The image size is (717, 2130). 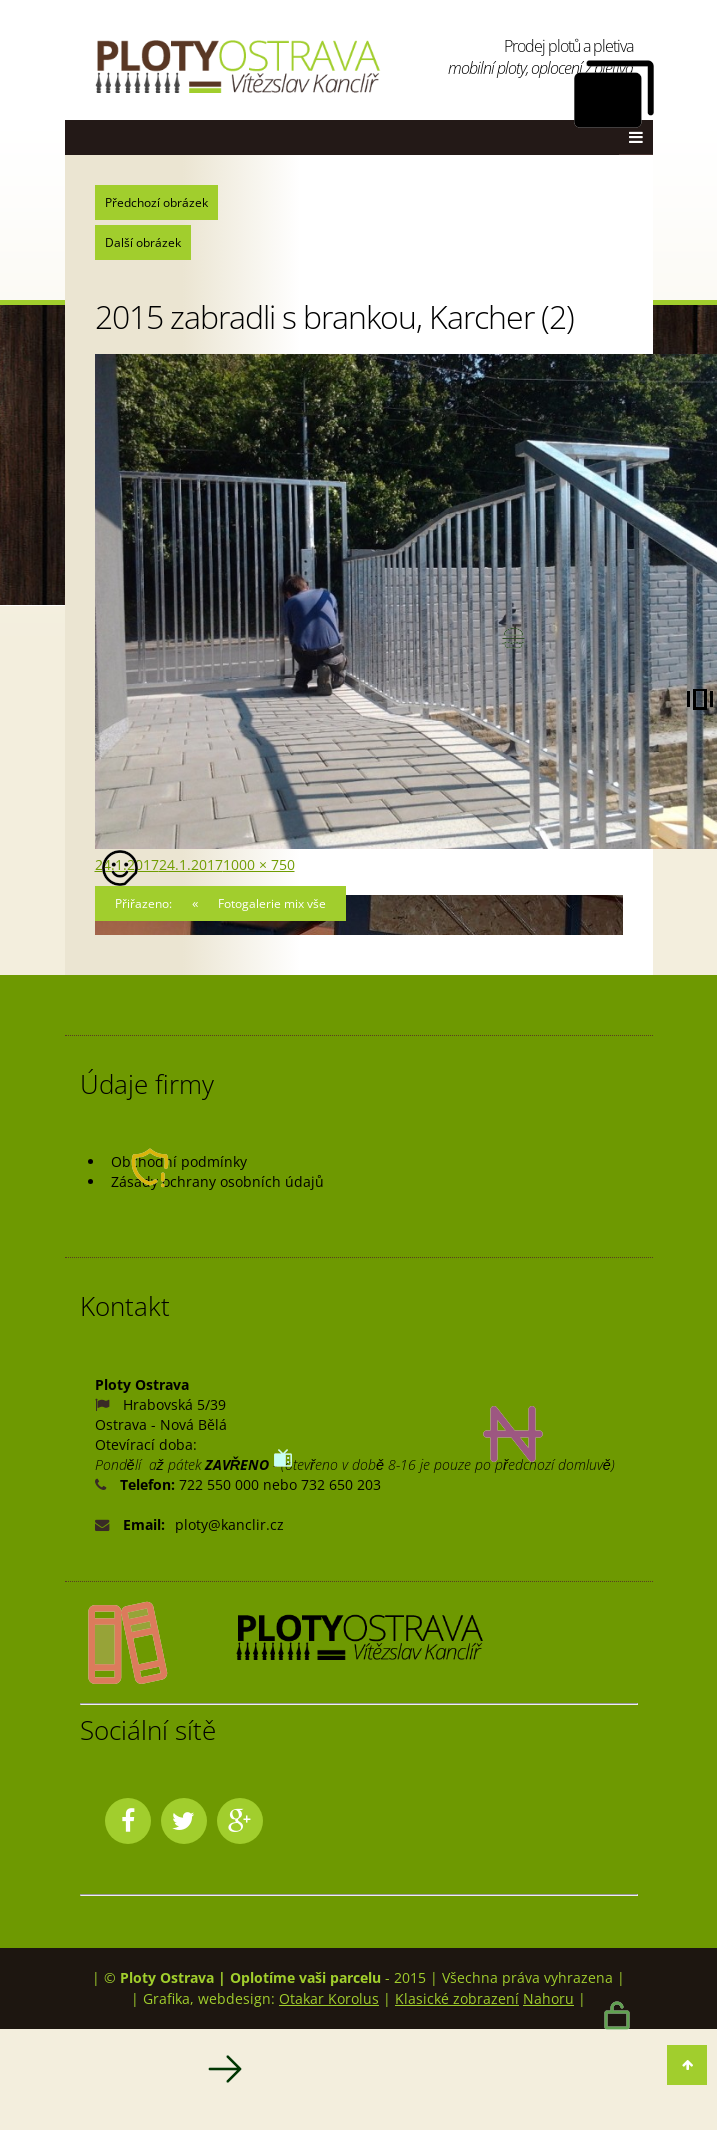 What do you see at coordinates (700, 700) in the screenshot?
I see `view stories or card-based content` at bounding box center [700, 700].